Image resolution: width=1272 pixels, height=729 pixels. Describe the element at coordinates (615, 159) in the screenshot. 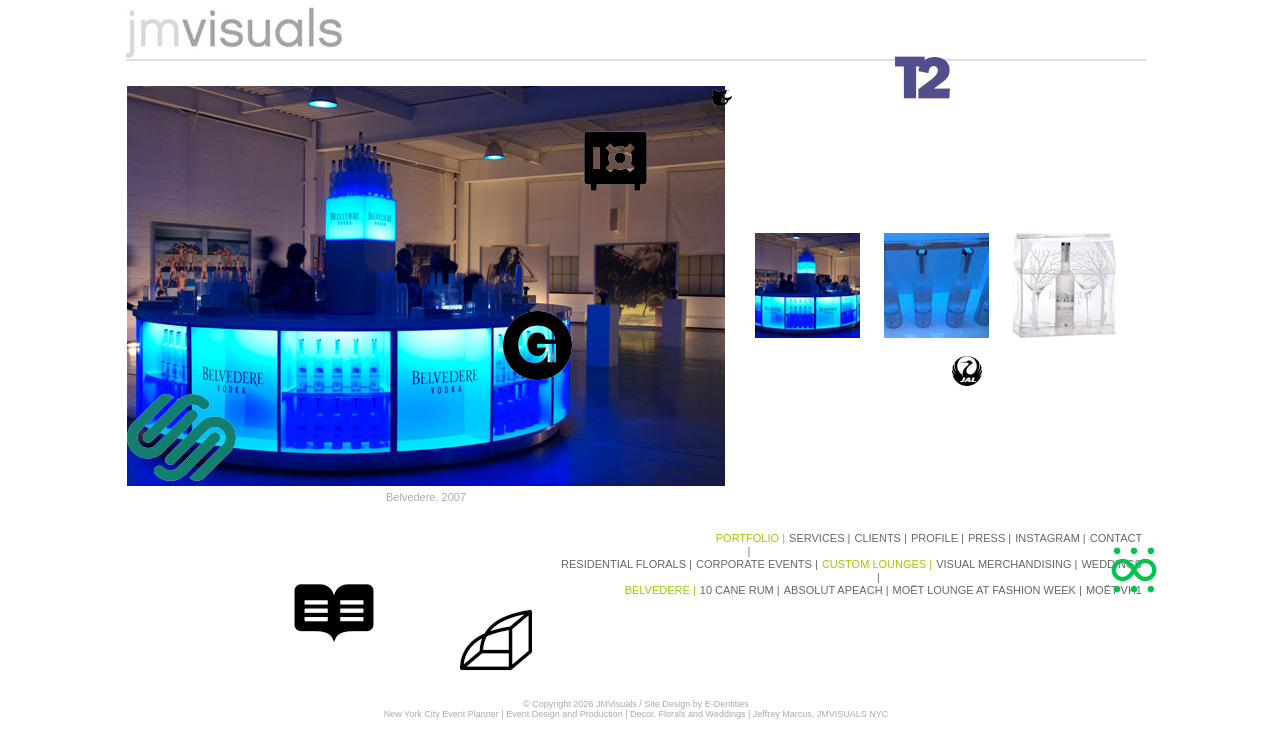

I see `access secure storage or vault` at that location.